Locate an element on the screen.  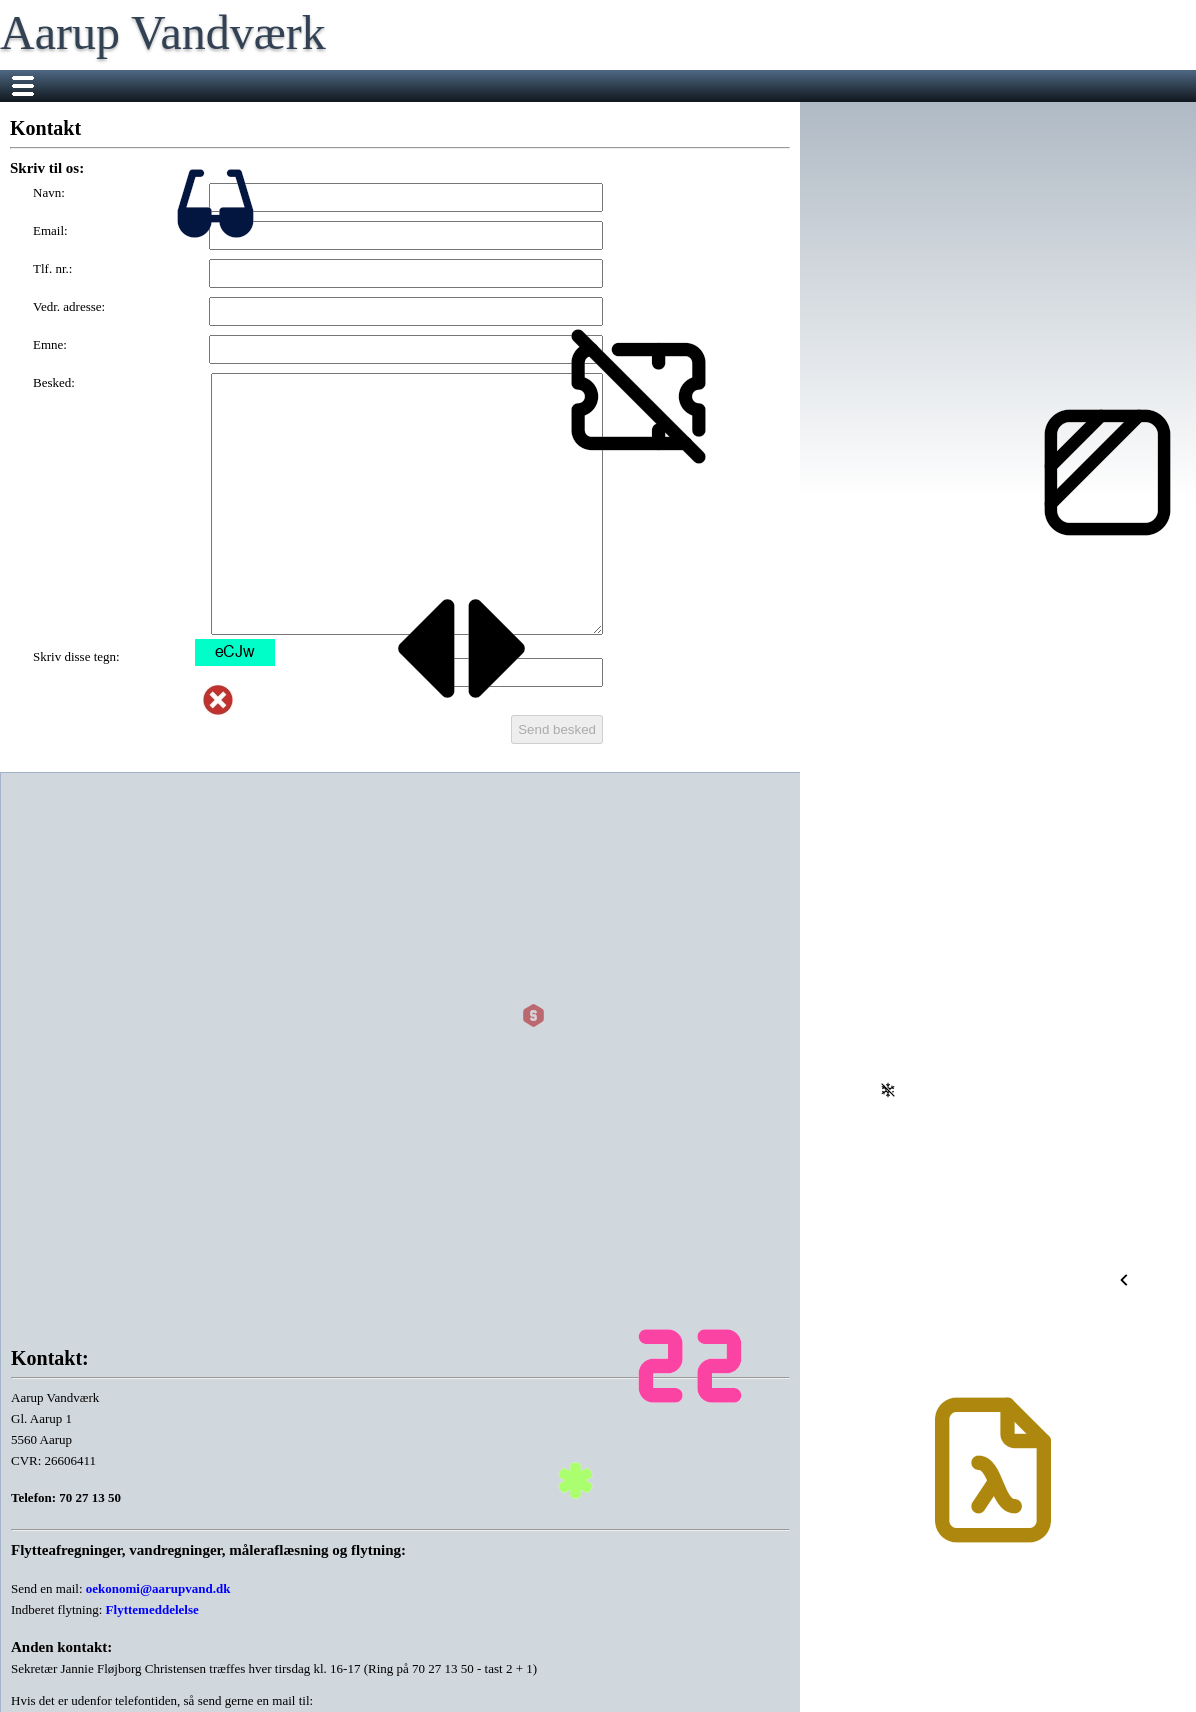
ticket unavailable or sold out is located at coordinates (638, 396).